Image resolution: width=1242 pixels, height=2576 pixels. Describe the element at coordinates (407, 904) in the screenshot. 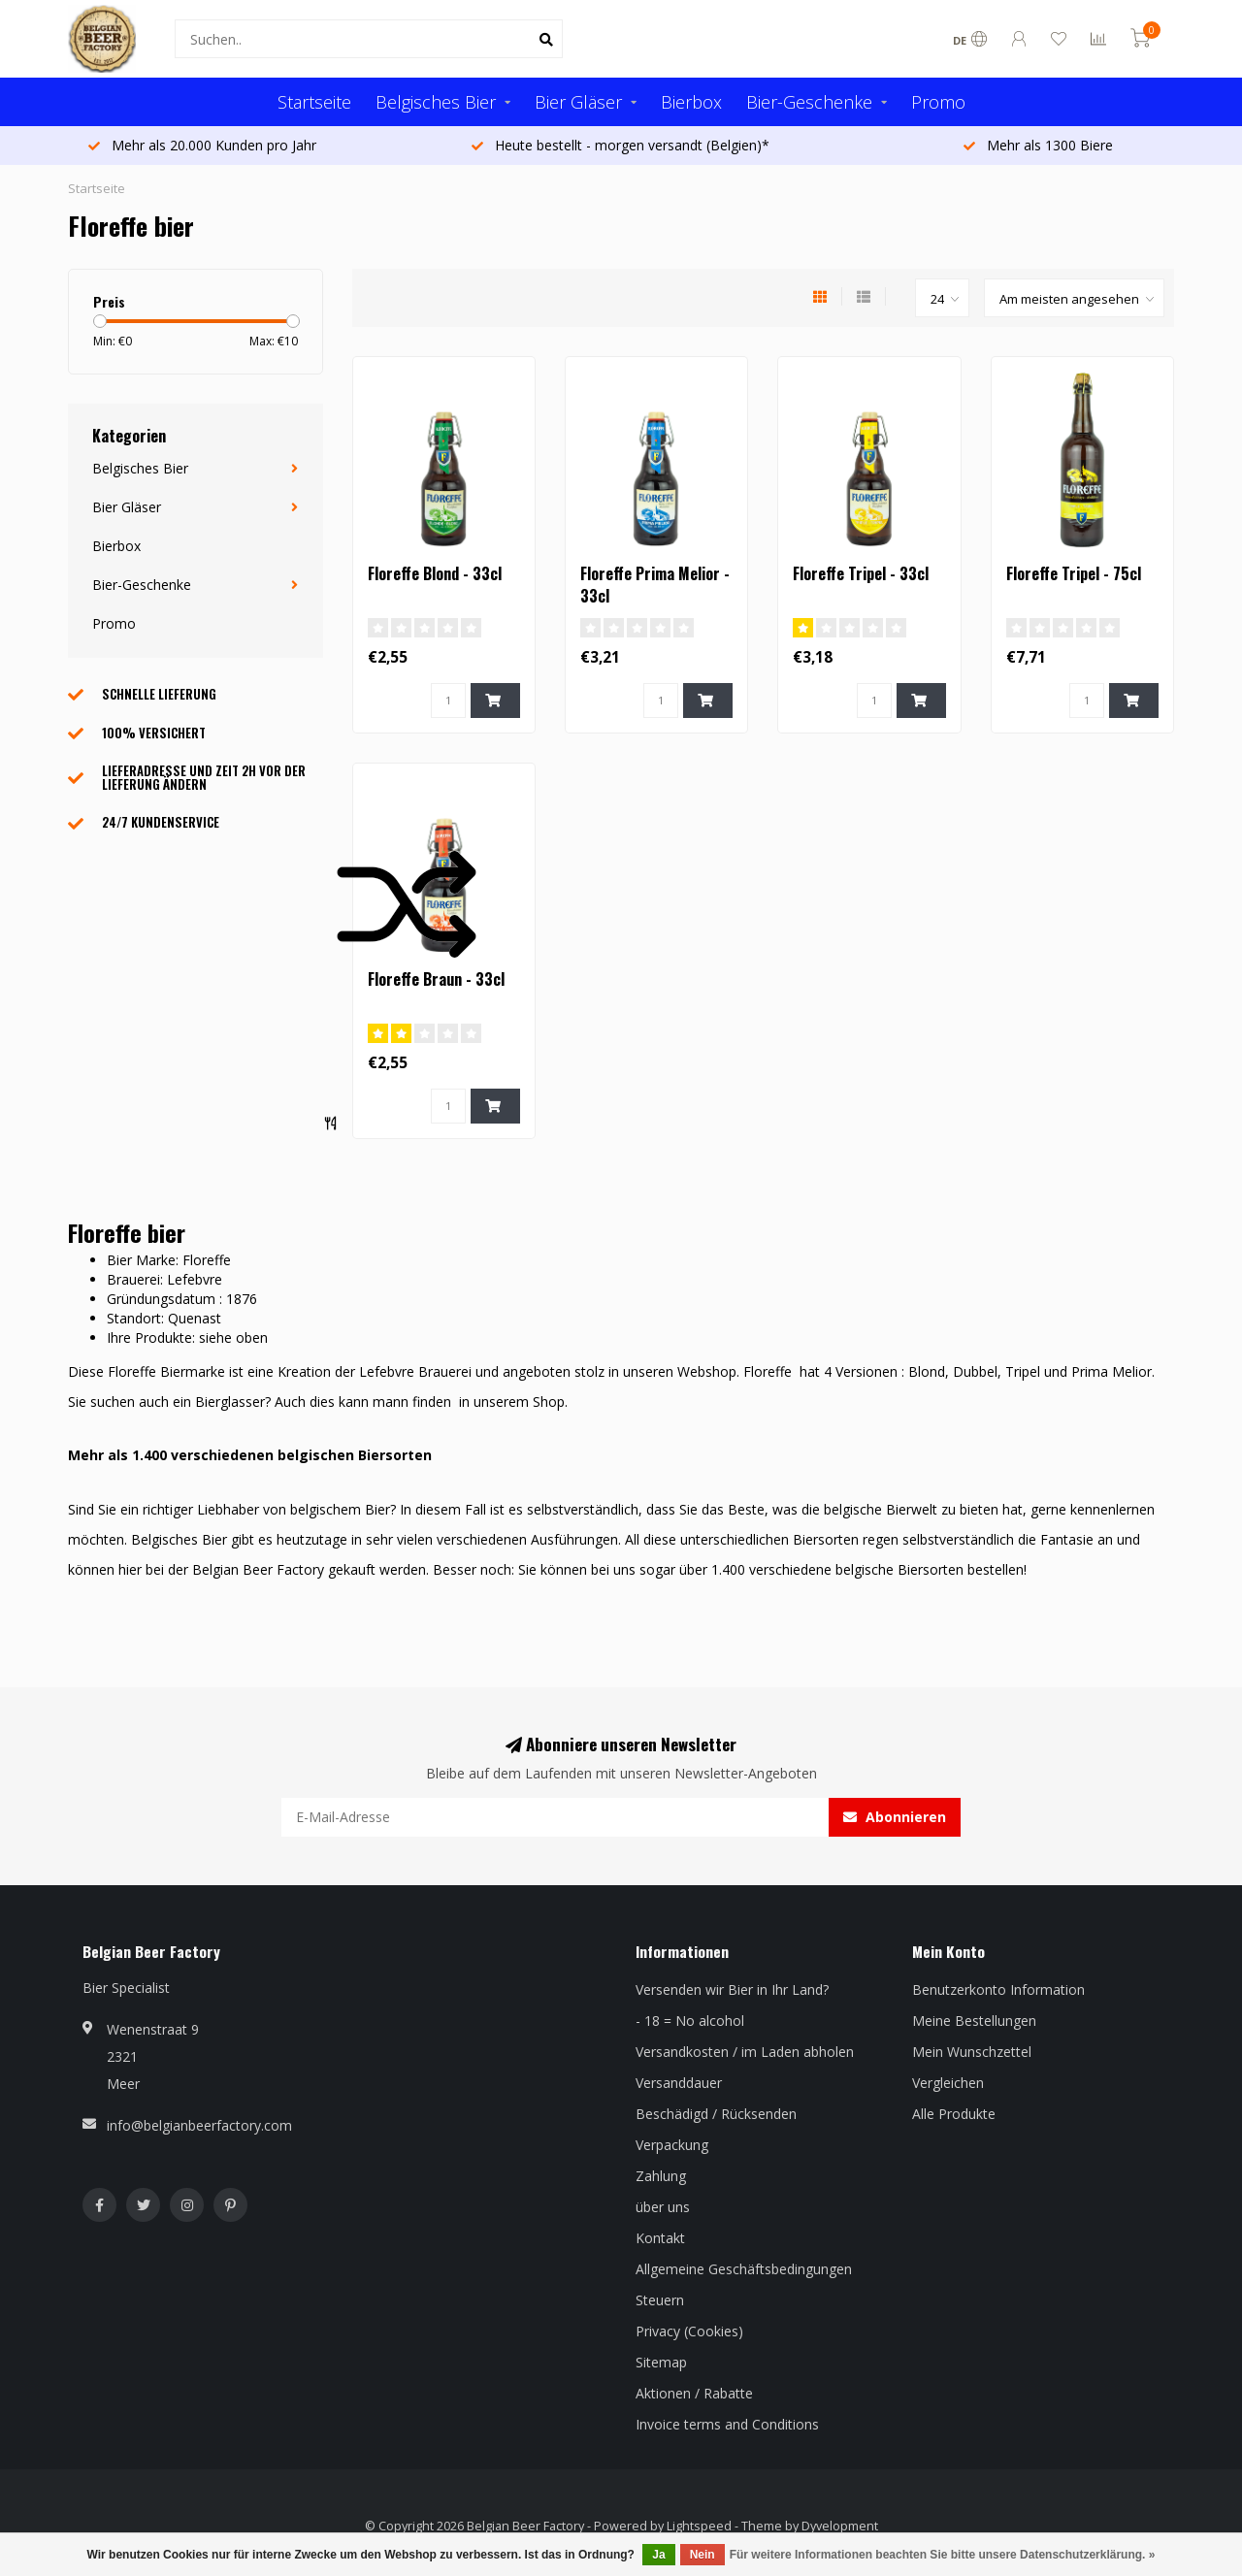

I see `shuffle playback order` at that location.